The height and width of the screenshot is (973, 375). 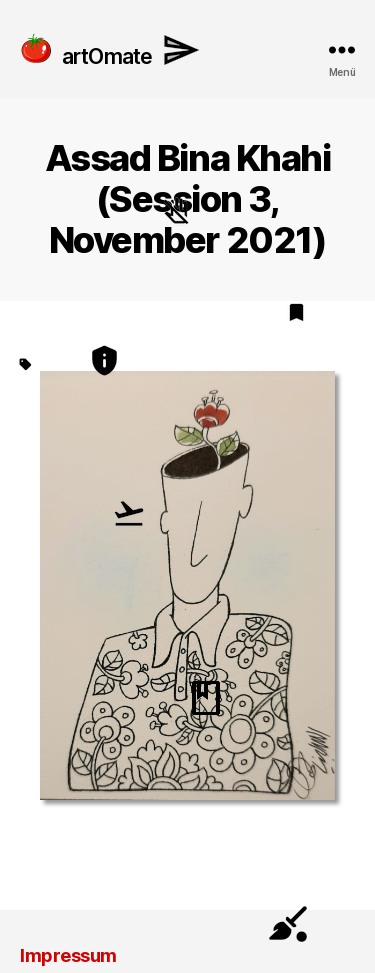 I want to click on open your library or reading list, so click(x=206, y=698).